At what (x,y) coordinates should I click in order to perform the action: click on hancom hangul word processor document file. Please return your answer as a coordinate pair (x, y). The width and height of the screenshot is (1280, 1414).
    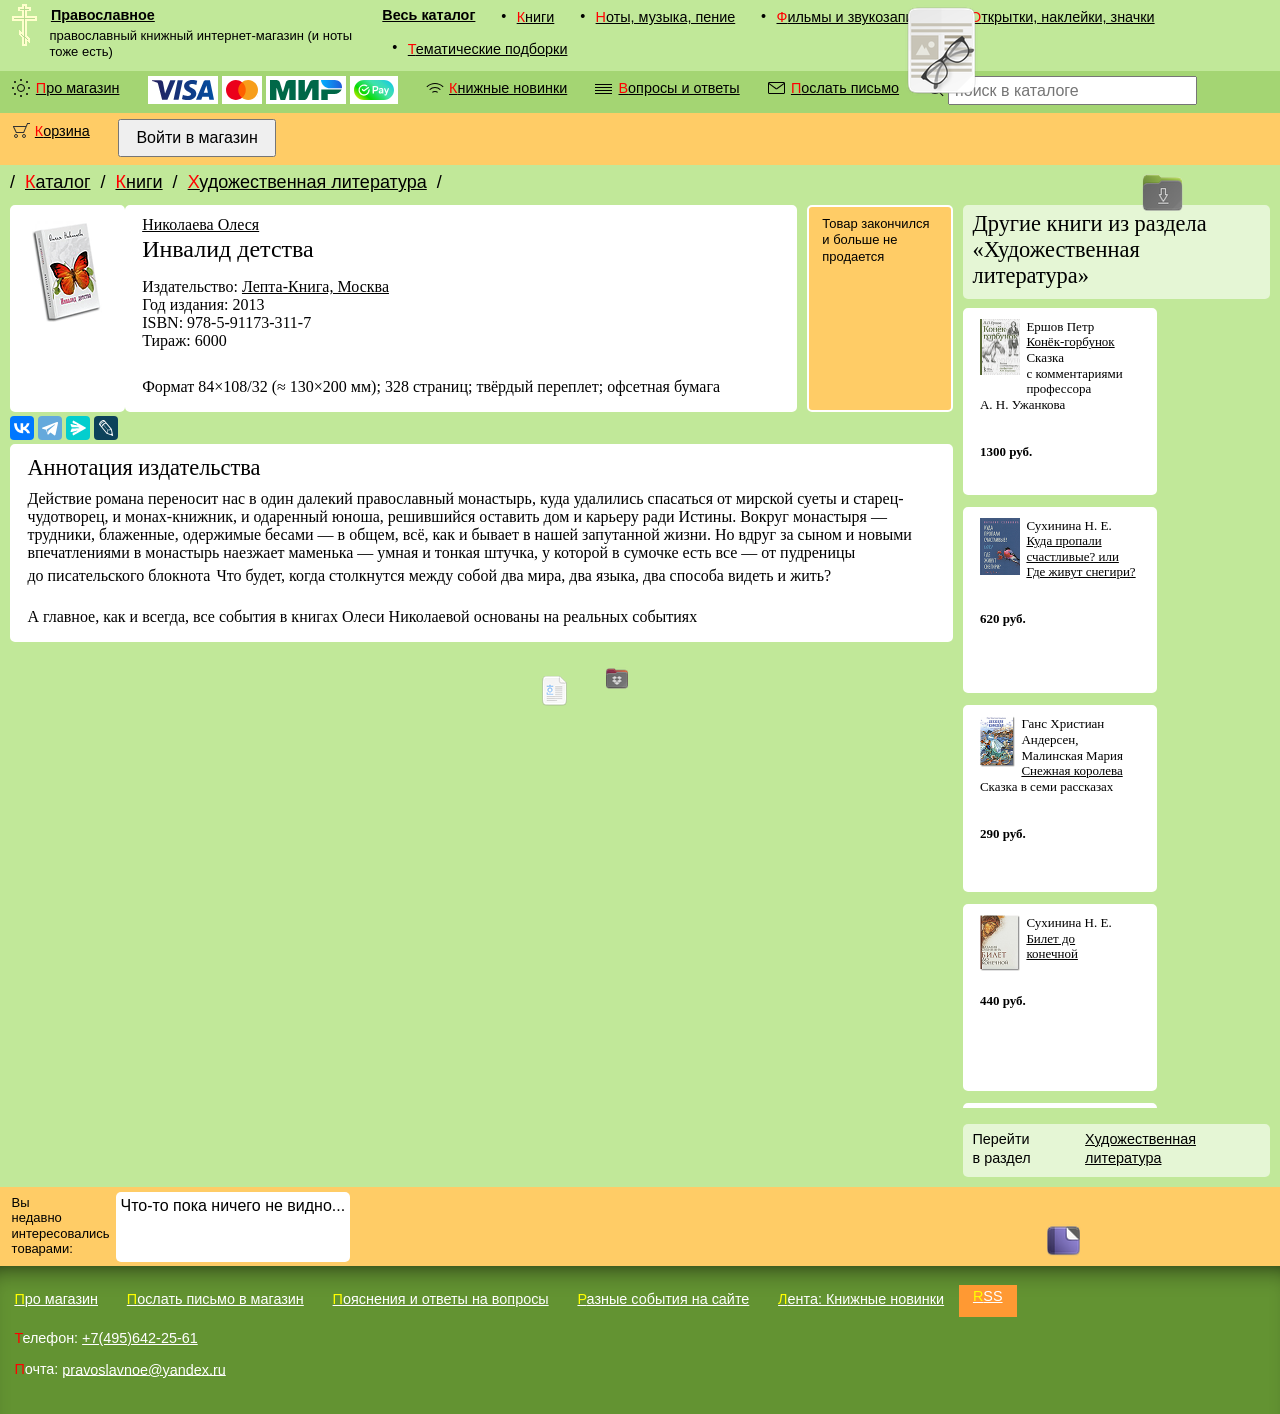
    Looking at the image, I should click on (554, 690).